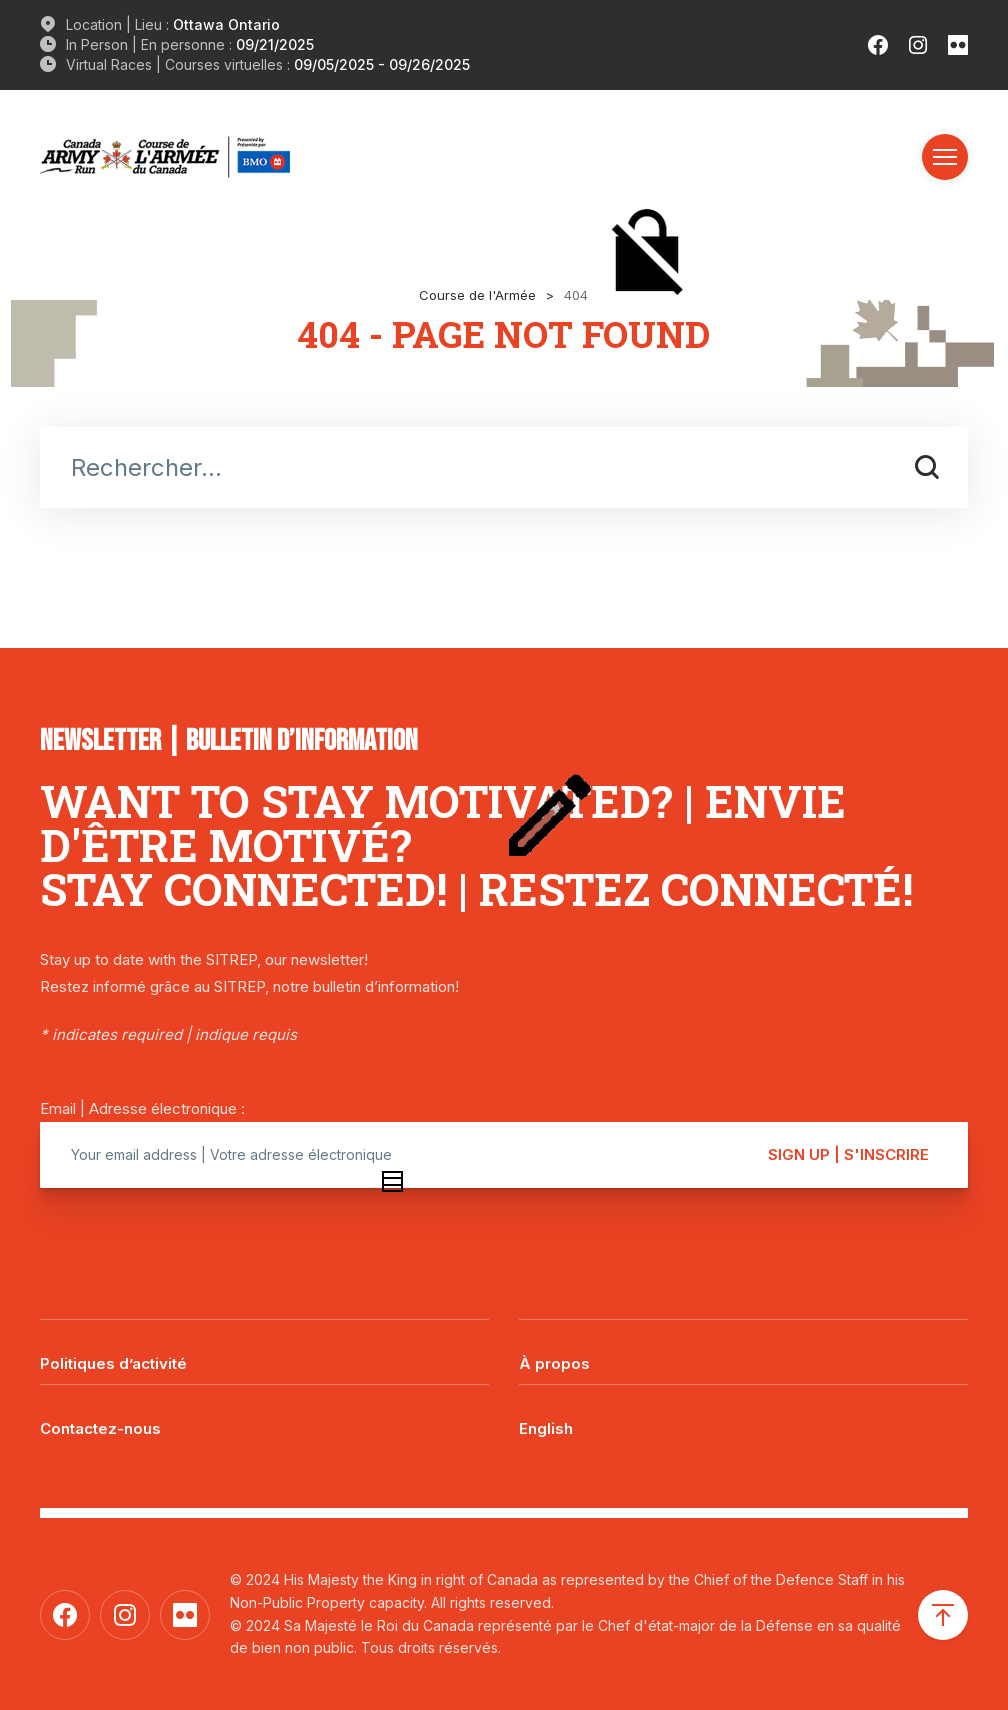 This screenshot has height=1710, width=1008. I want to click on indicates connection is not encrypted or secure, so click(647, 252).